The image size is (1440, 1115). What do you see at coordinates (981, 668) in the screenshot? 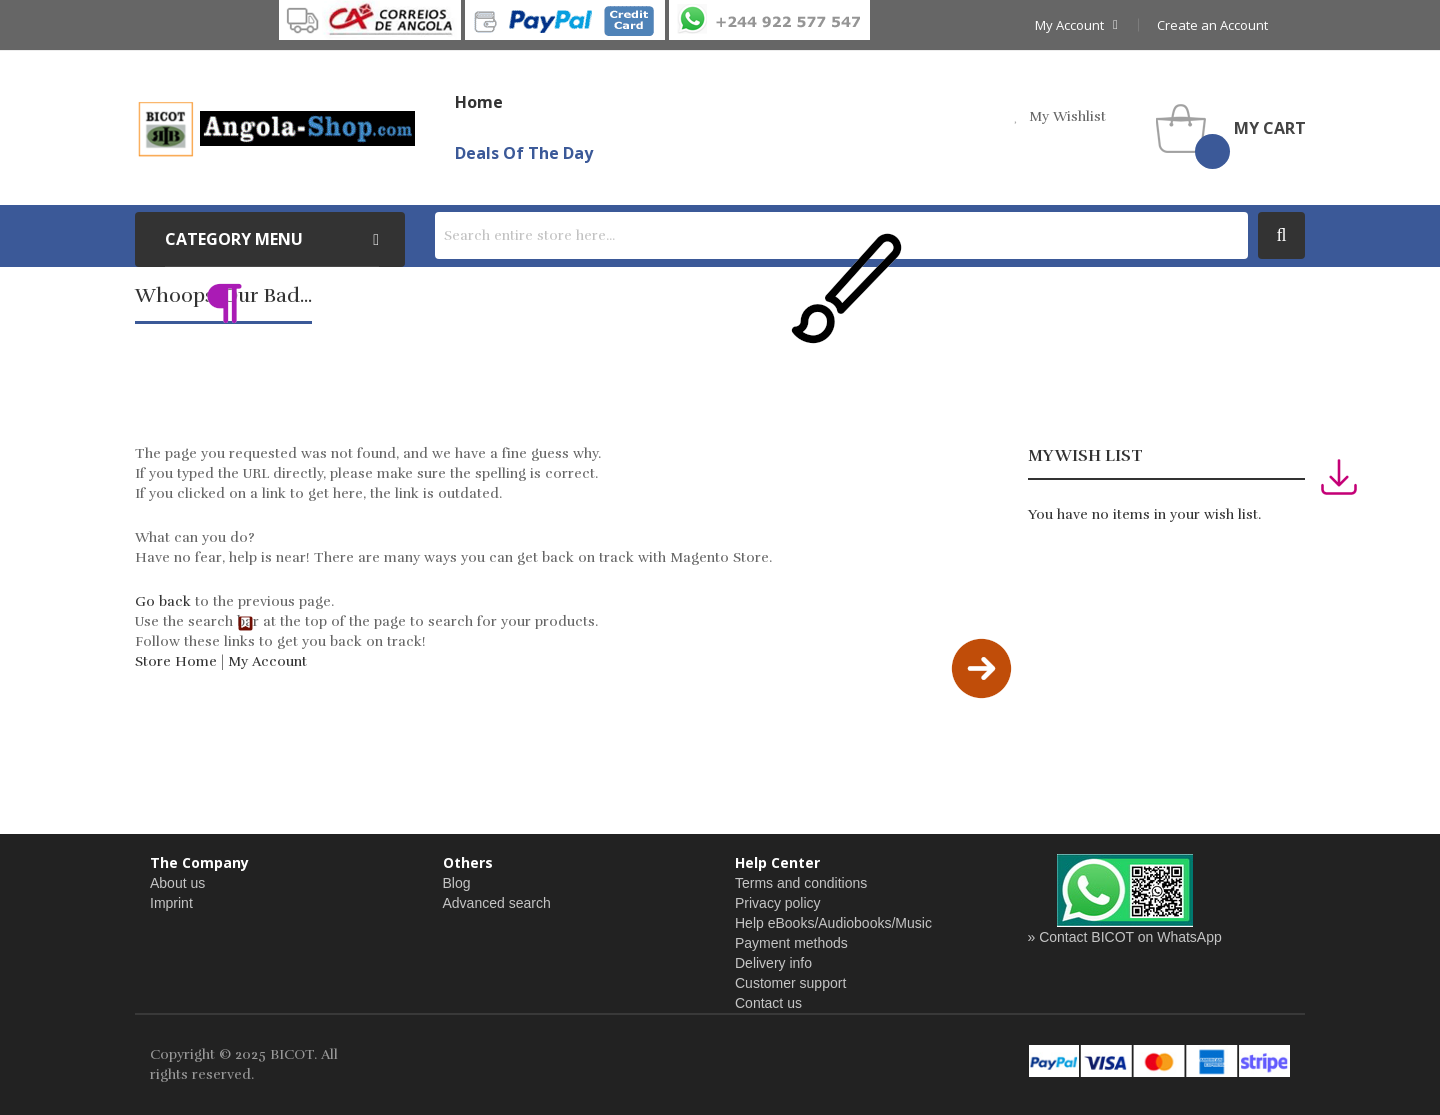
I see `proceed to the next step` at bounding box center [981, 668].